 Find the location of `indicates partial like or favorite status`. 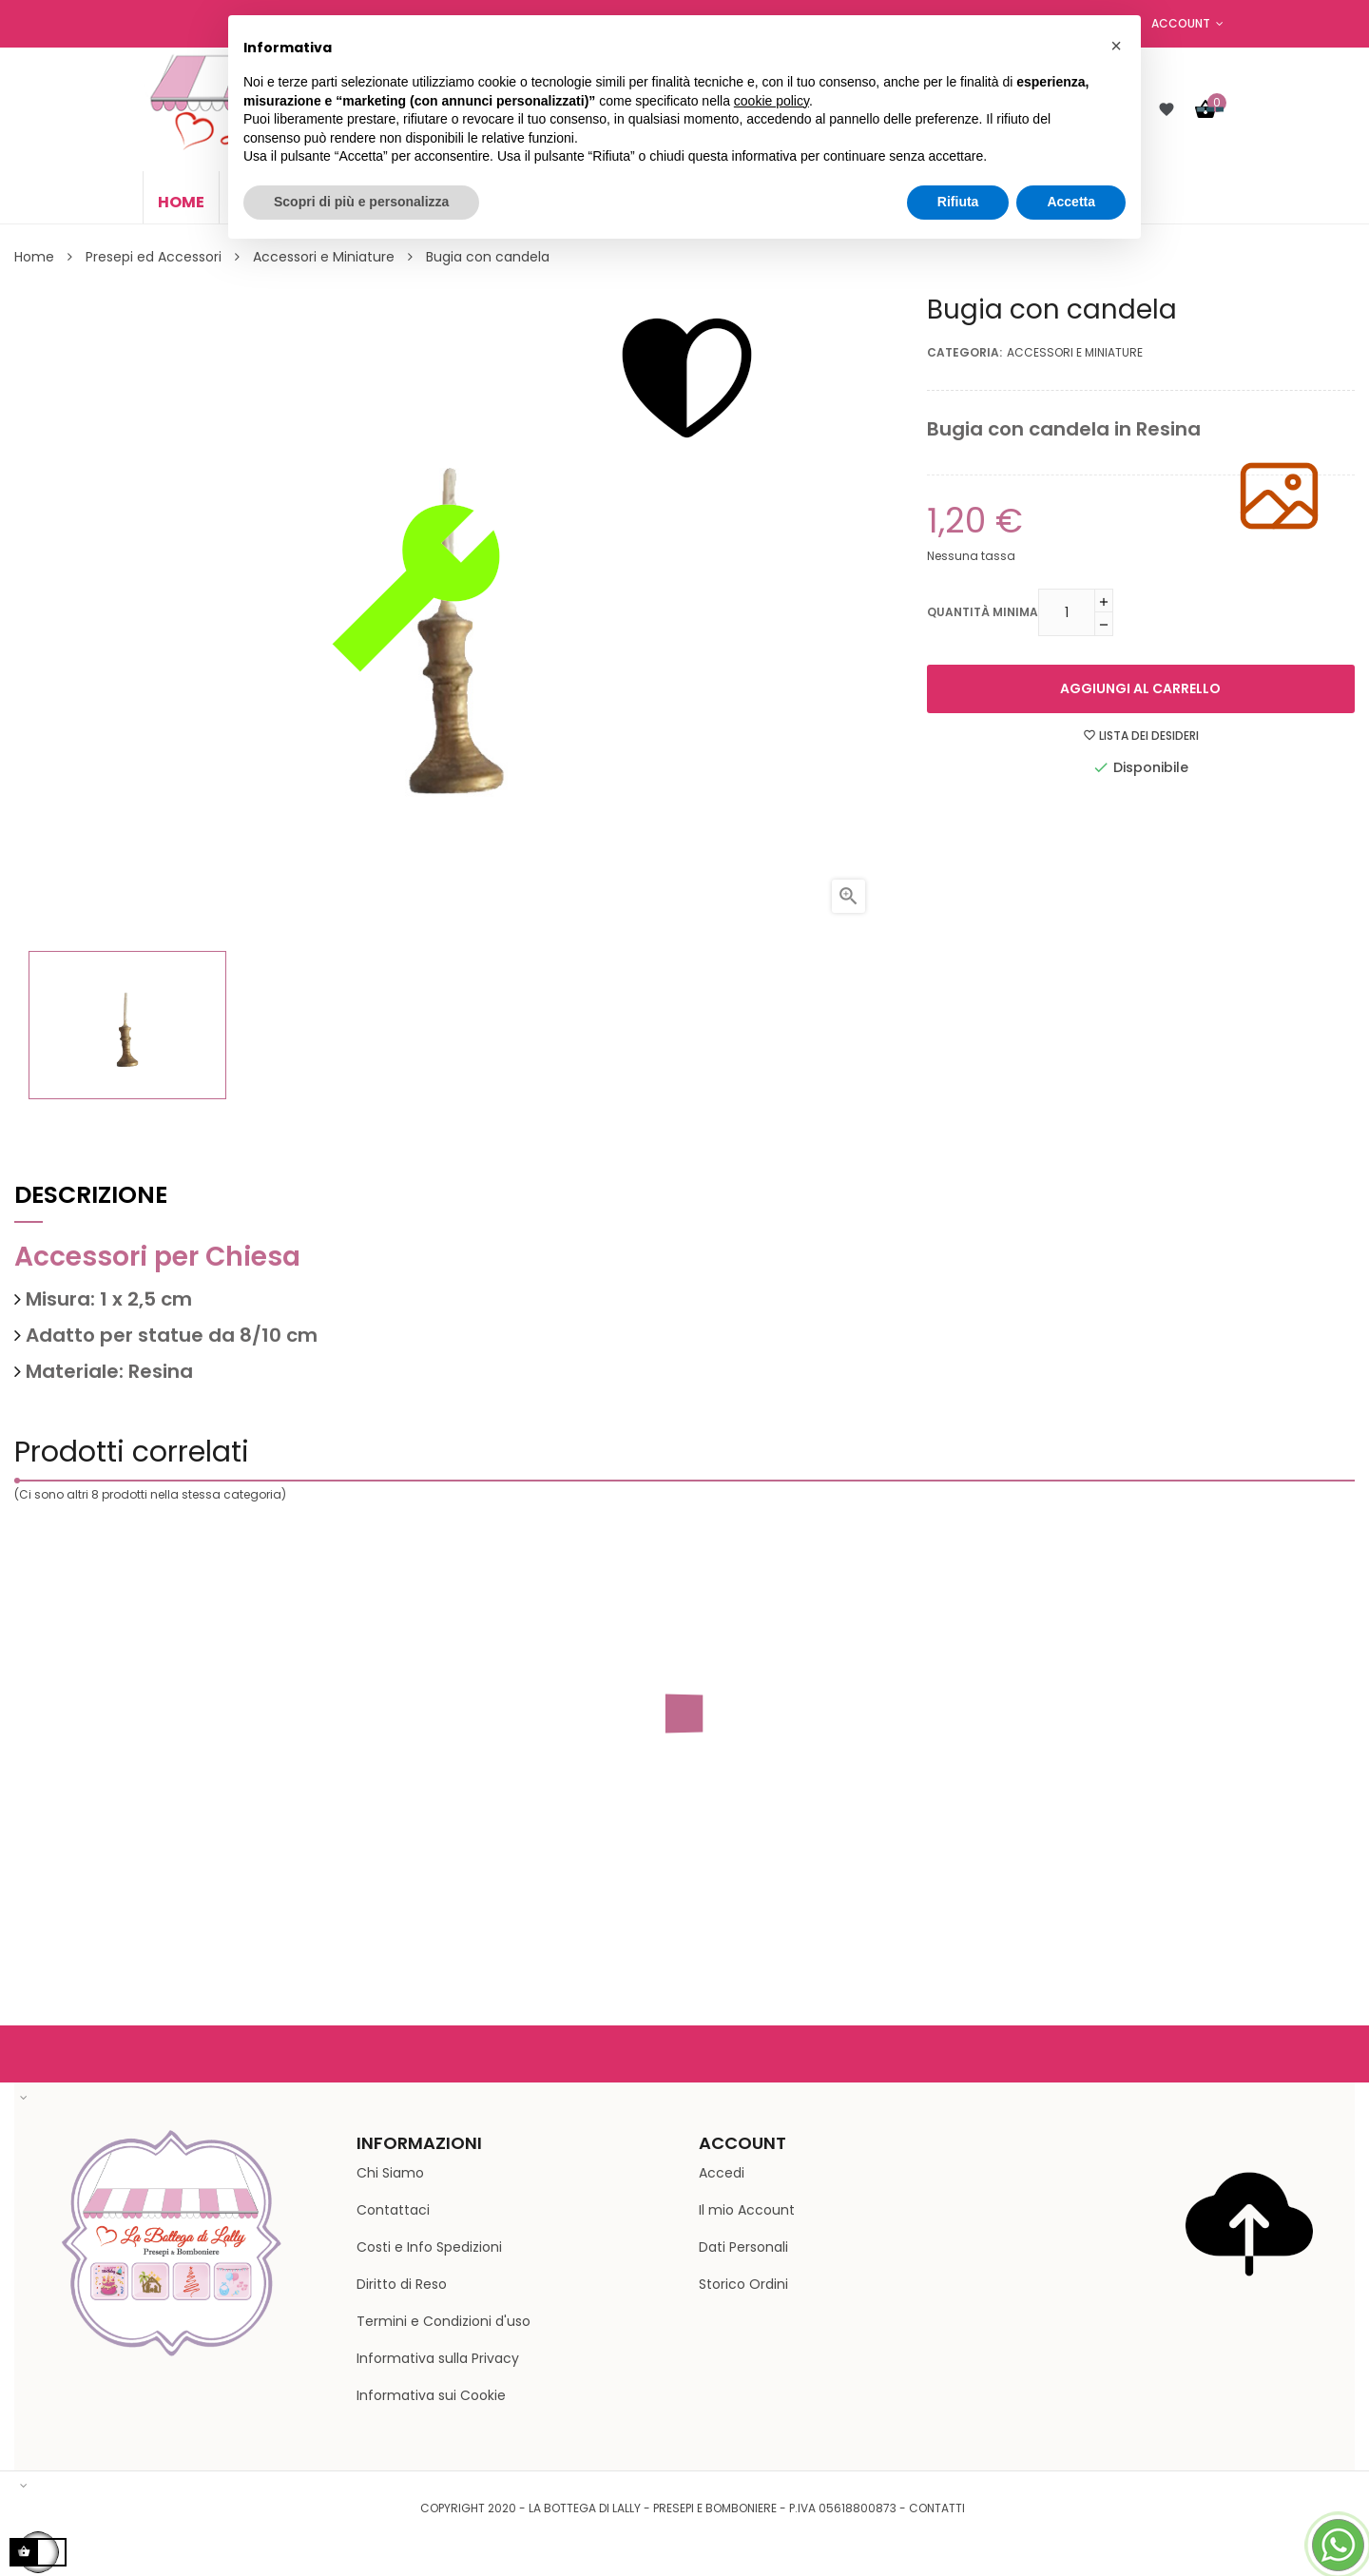

indicates partial like or favorite status is located at coordinates (686, 378).